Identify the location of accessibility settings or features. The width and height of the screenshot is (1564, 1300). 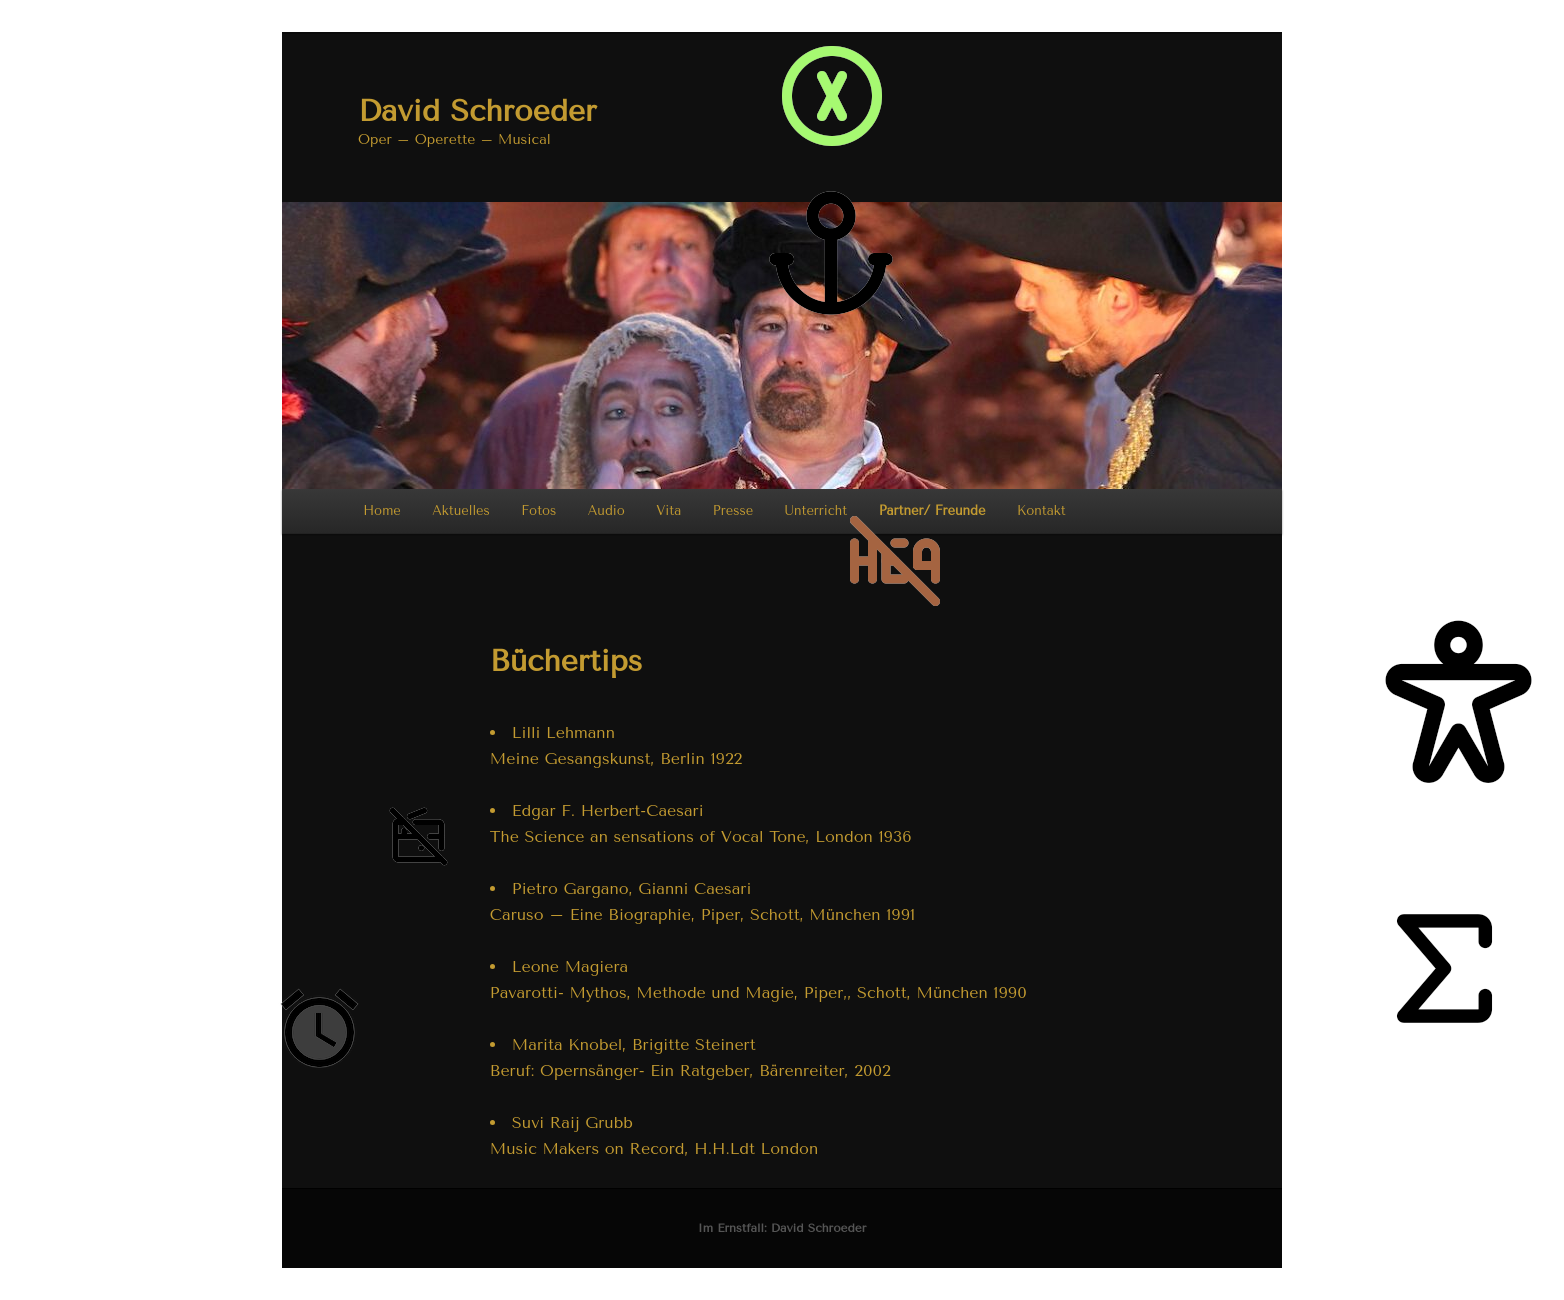
(1458, 704).